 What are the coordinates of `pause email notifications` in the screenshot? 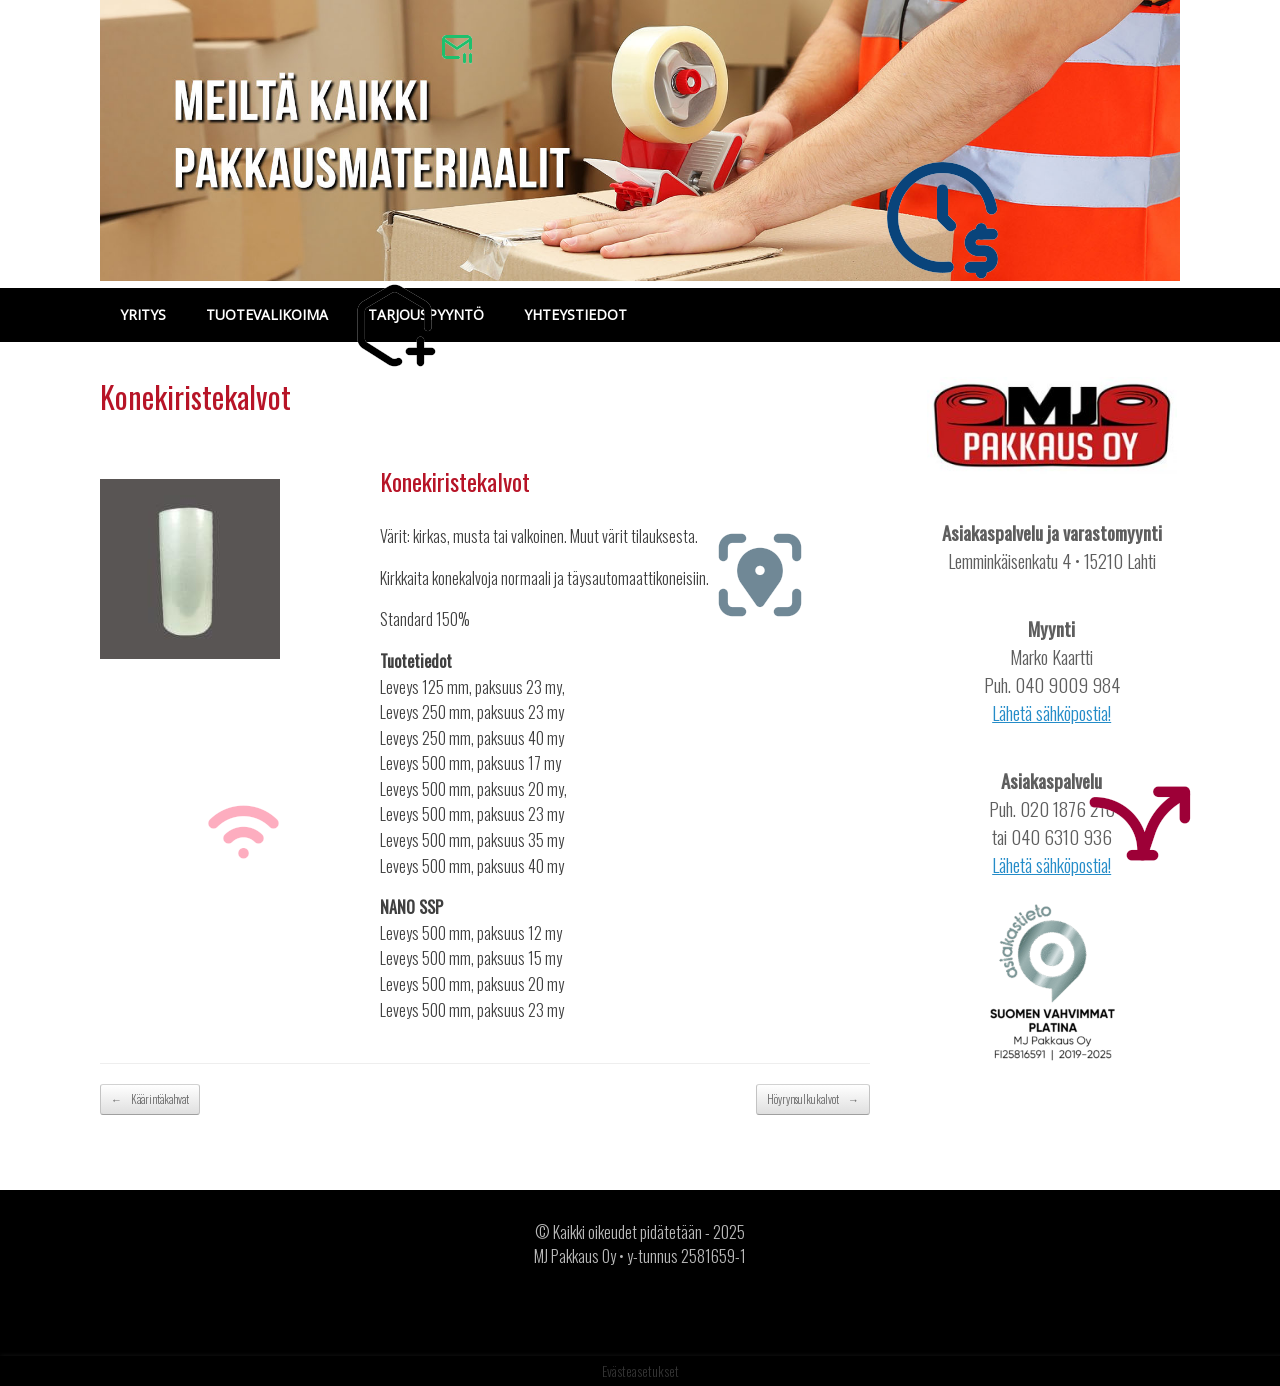 It's located at (457, 47).